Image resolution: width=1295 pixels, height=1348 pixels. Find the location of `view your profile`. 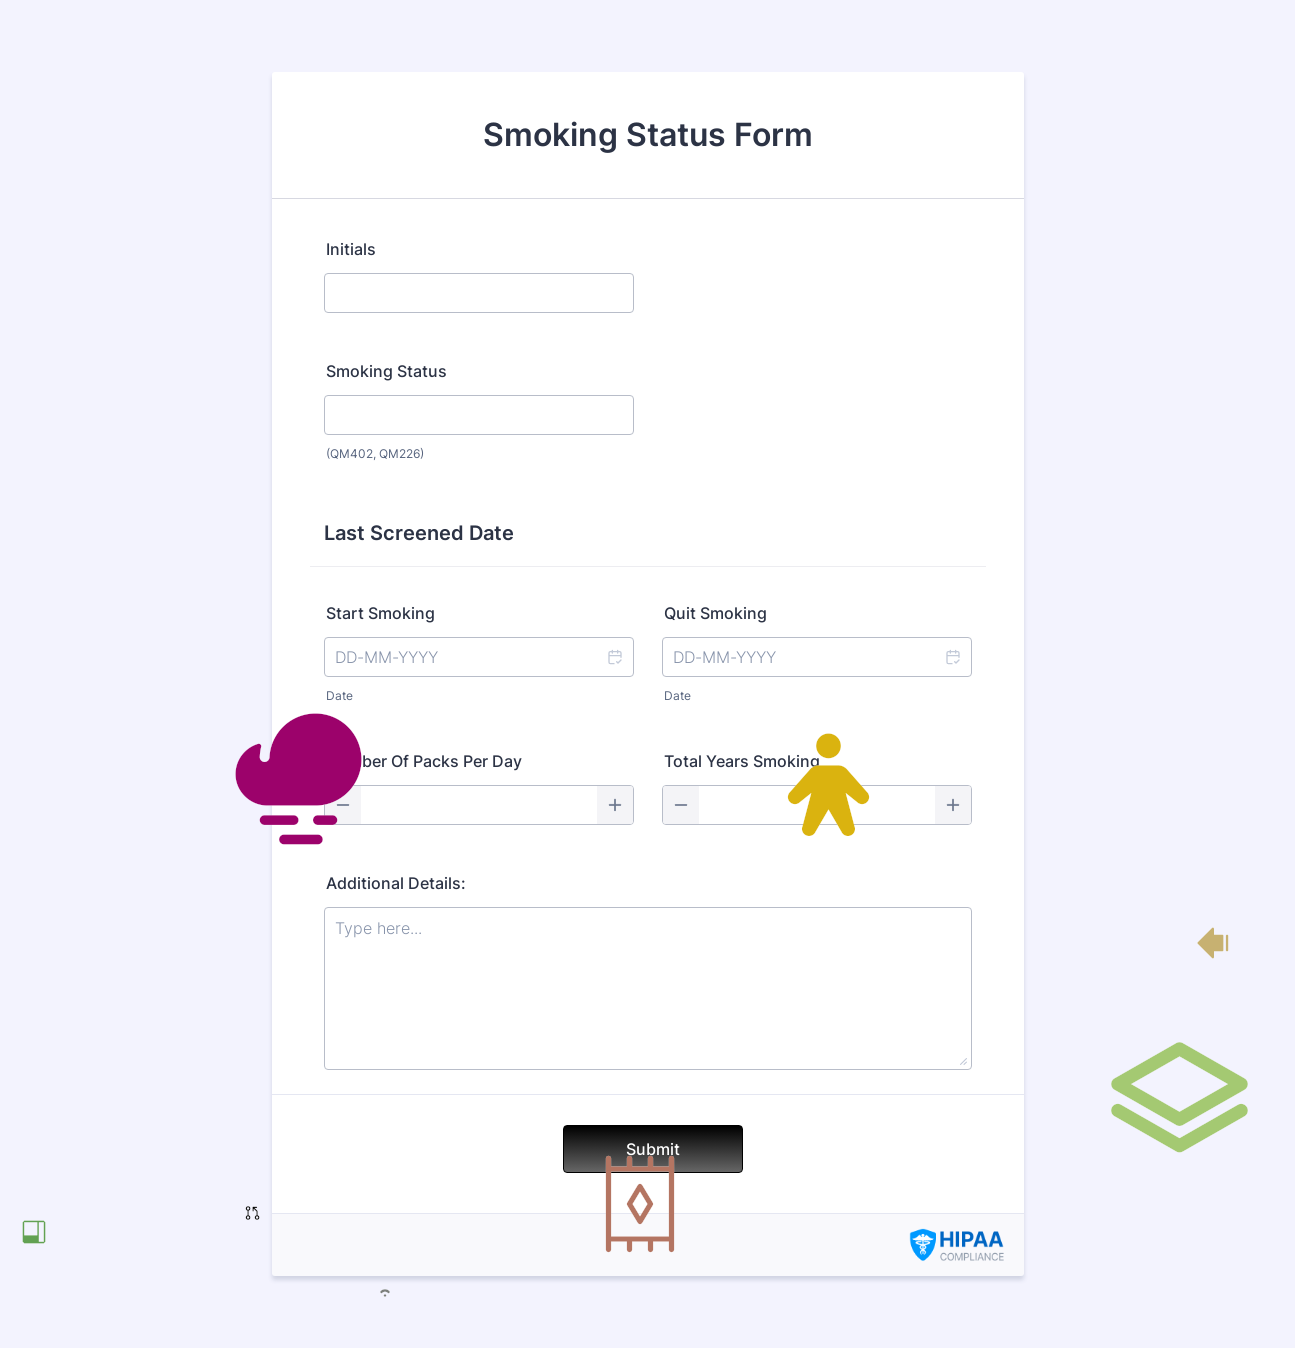

view your profile is located at coordinates (828, 786).